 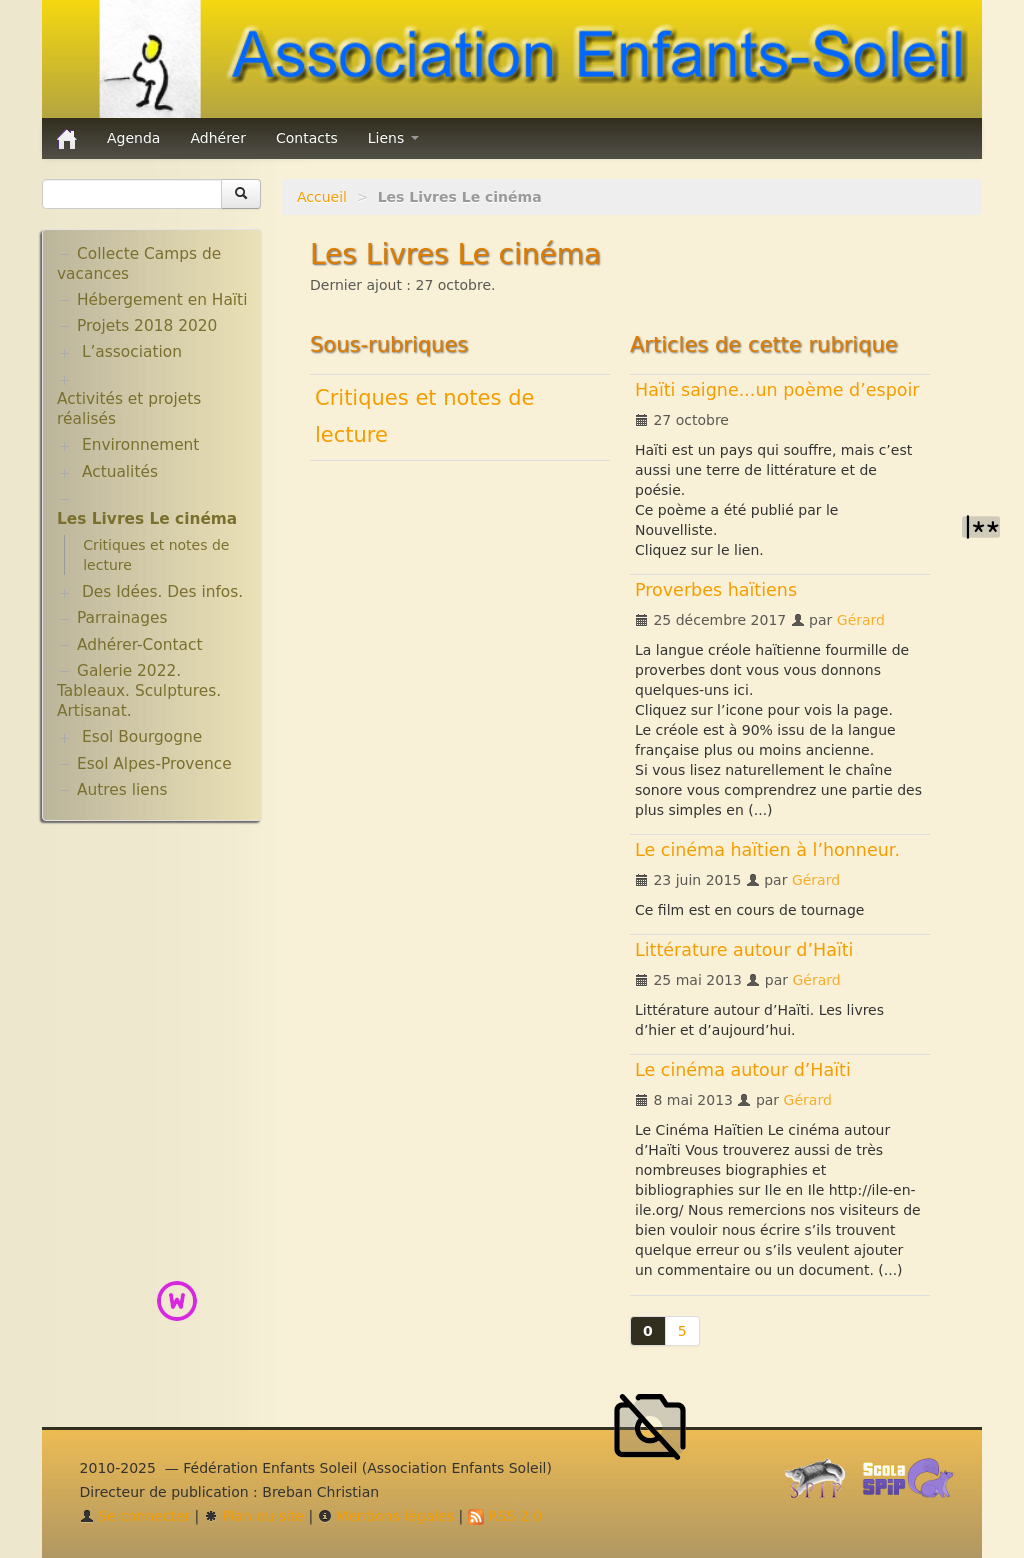 I want to click on enter or manage your password, so click(x=981, y=527).